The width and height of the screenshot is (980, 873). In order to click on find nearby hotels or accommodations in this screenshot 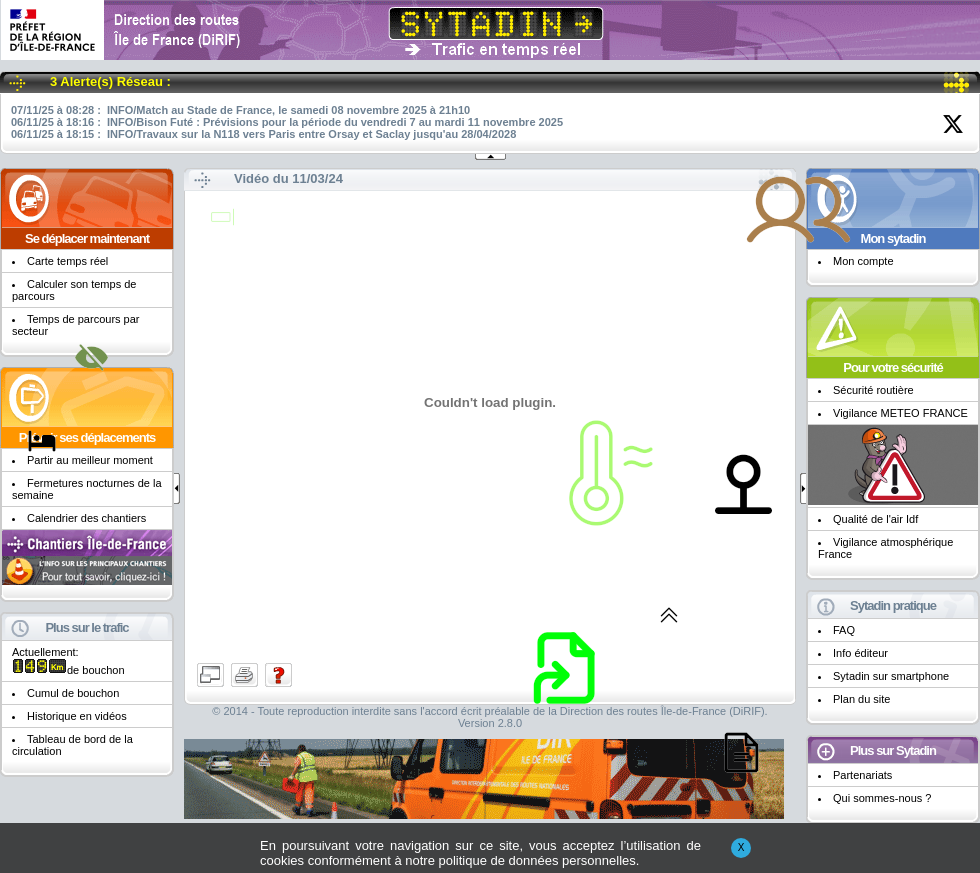, I will do `click(42, 441)`.